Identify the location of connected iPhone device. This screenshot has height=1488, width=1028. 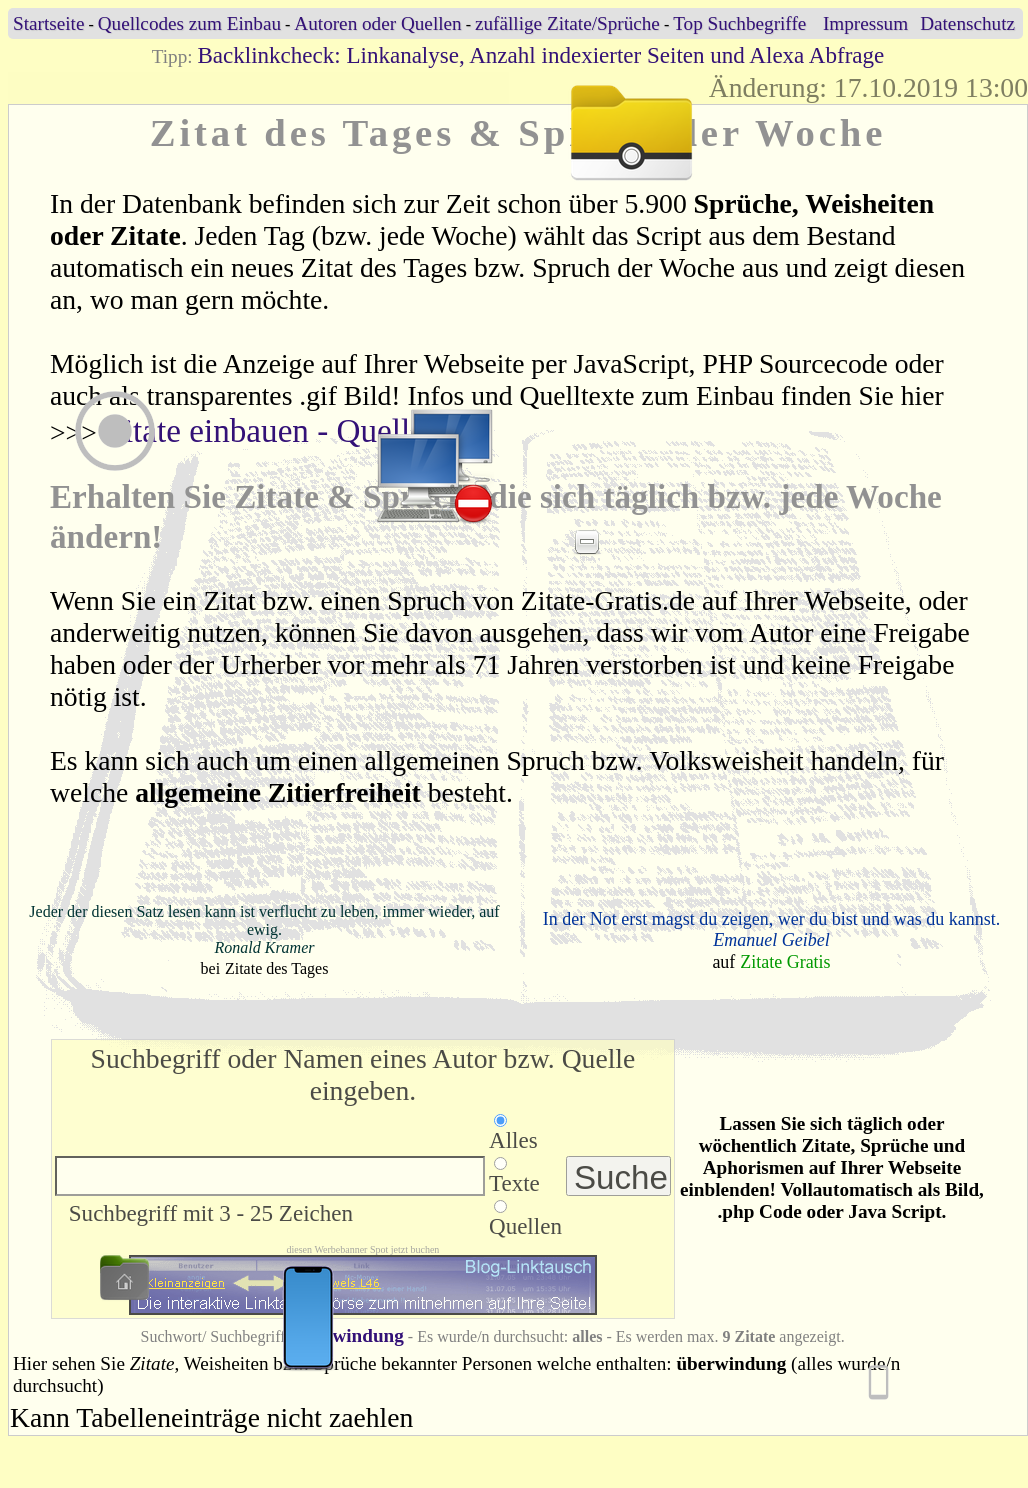
(308, 1319).